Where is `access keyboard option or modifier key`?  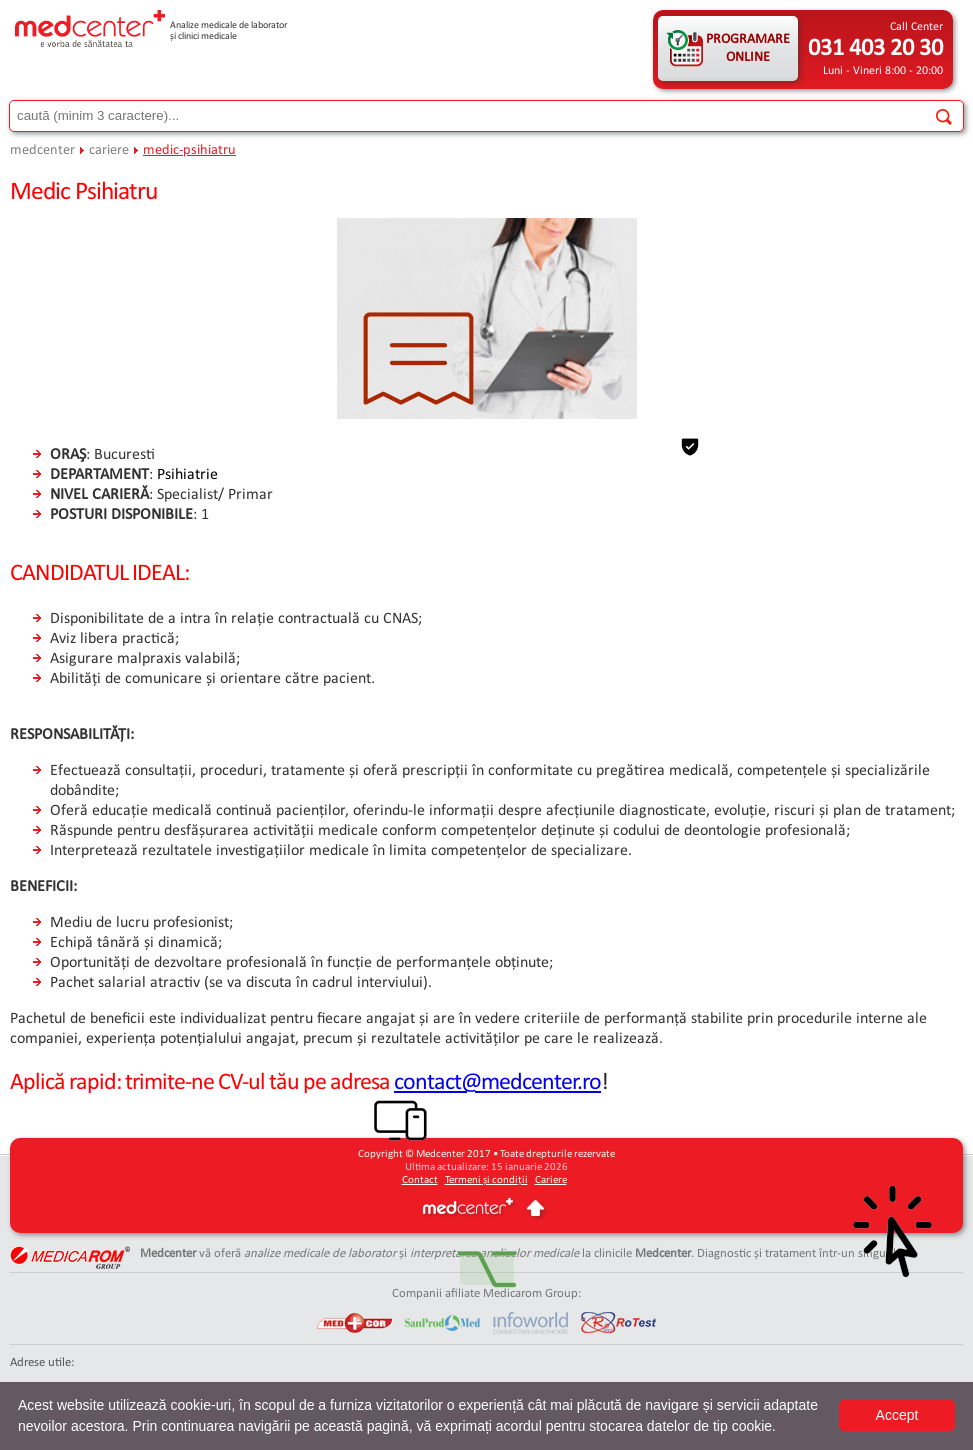
access keyboard option or modifier key is located at coordinates (487, 1267).